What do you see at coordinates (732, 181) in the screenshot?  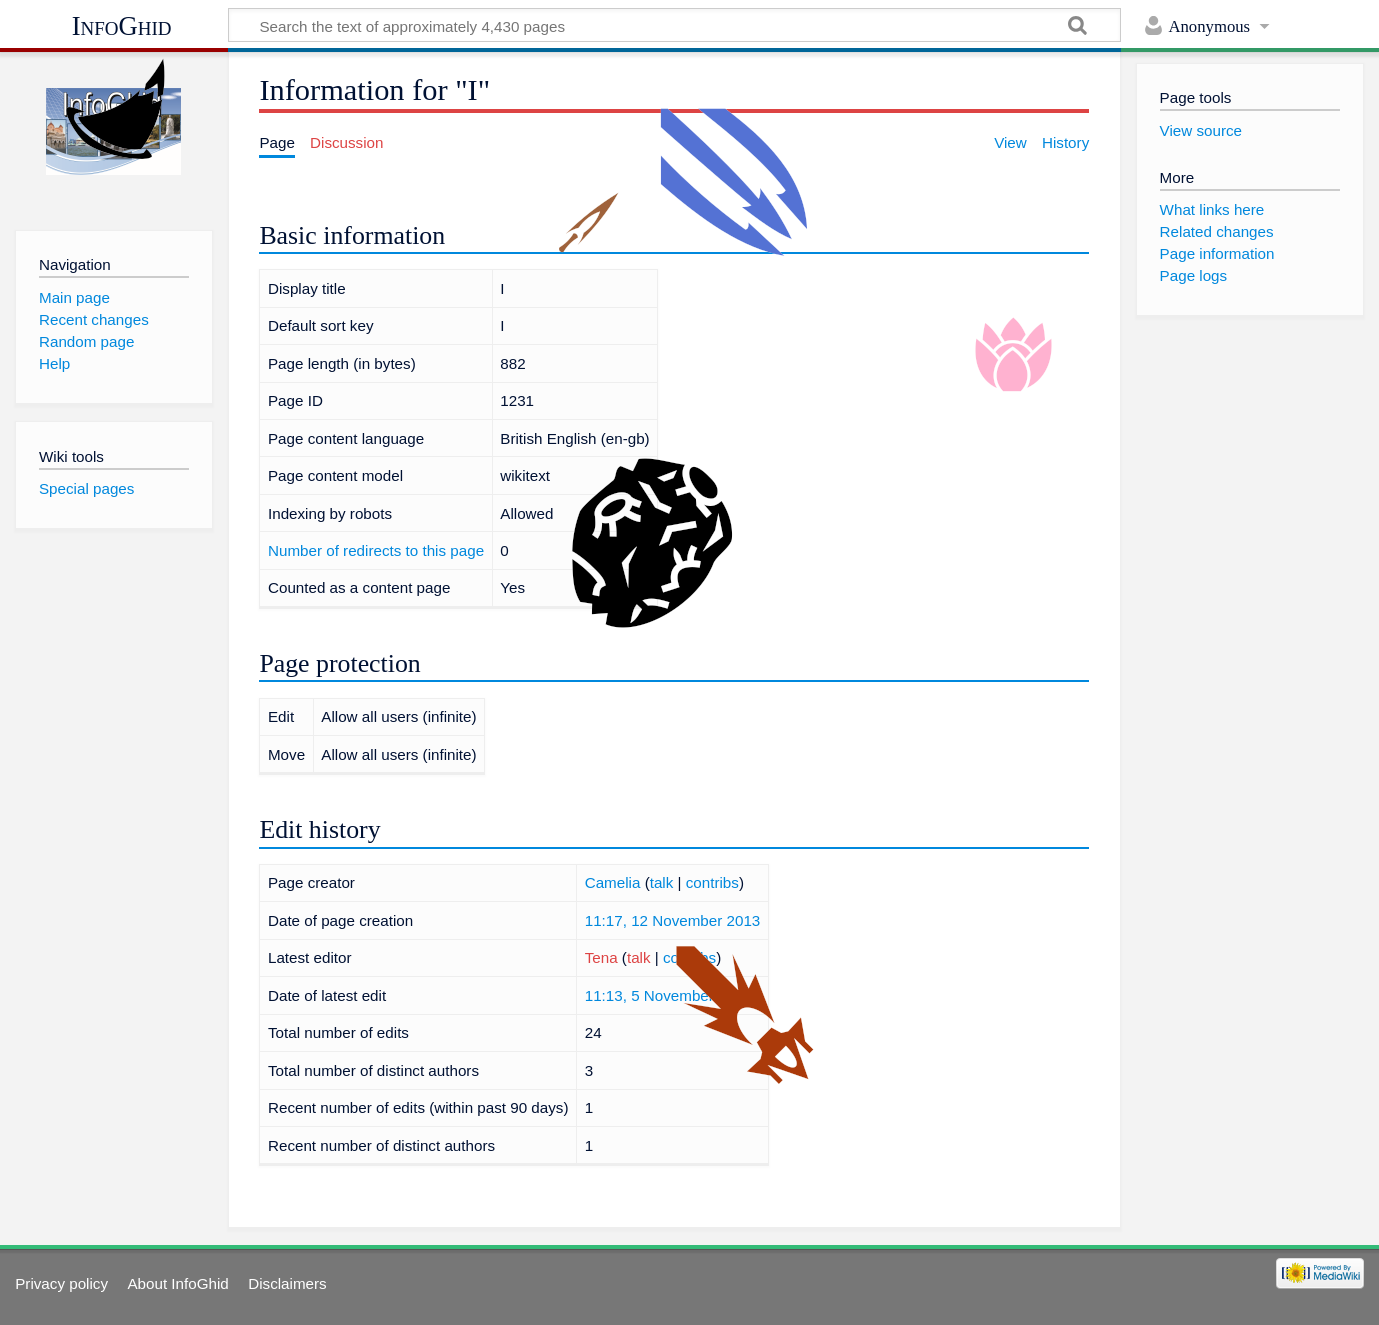 I see `fishing equipment or tackle inventory` at bounding box center [732, 181].